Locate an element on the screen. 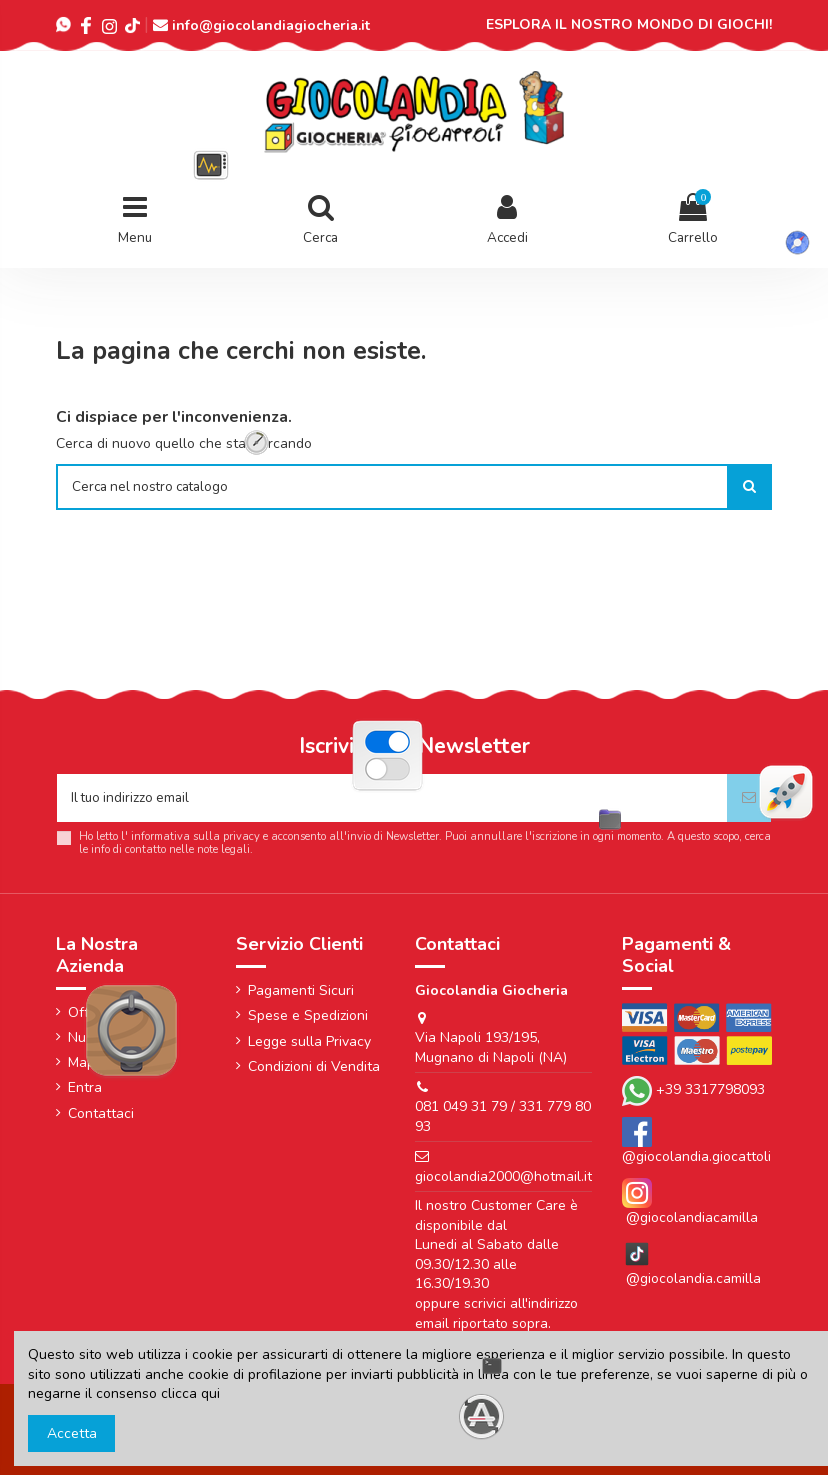 Image resolution: width=828 pixels, height=1480 pixels. open system monitor application is located at coordinates (211, 165).